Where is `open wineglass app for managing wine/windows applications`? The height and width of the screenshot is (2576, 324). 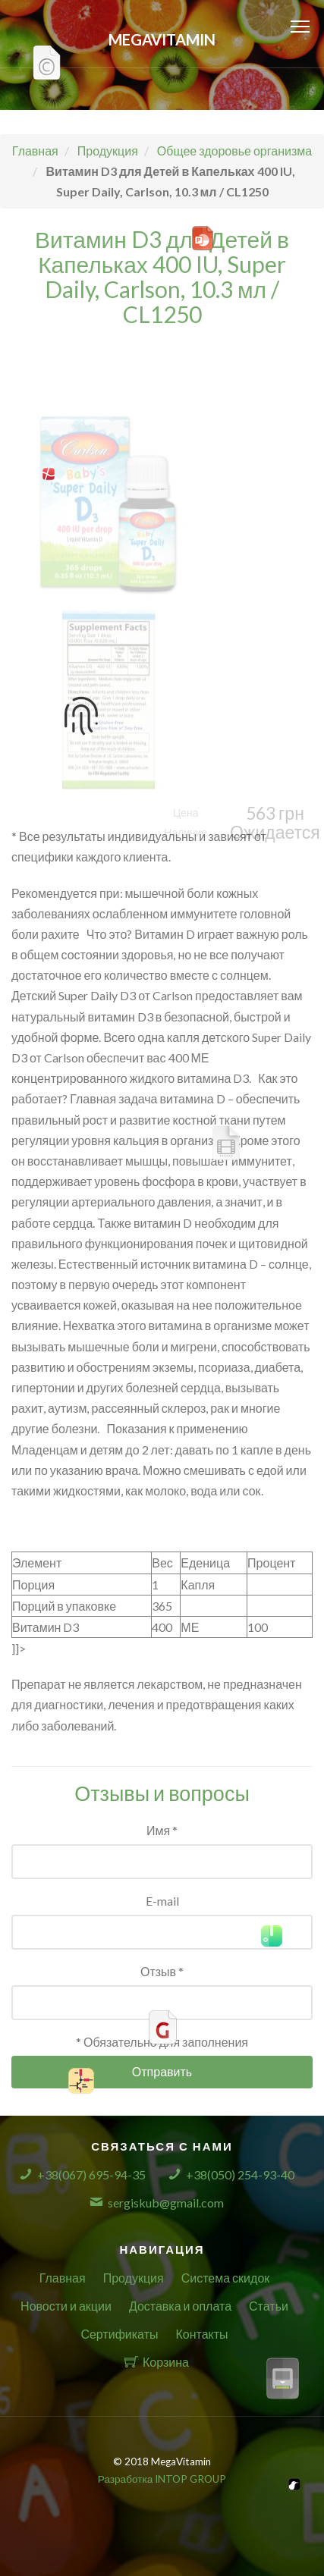
open wineglass app for managing wine/windows applications is located at coordinates (49, 474).